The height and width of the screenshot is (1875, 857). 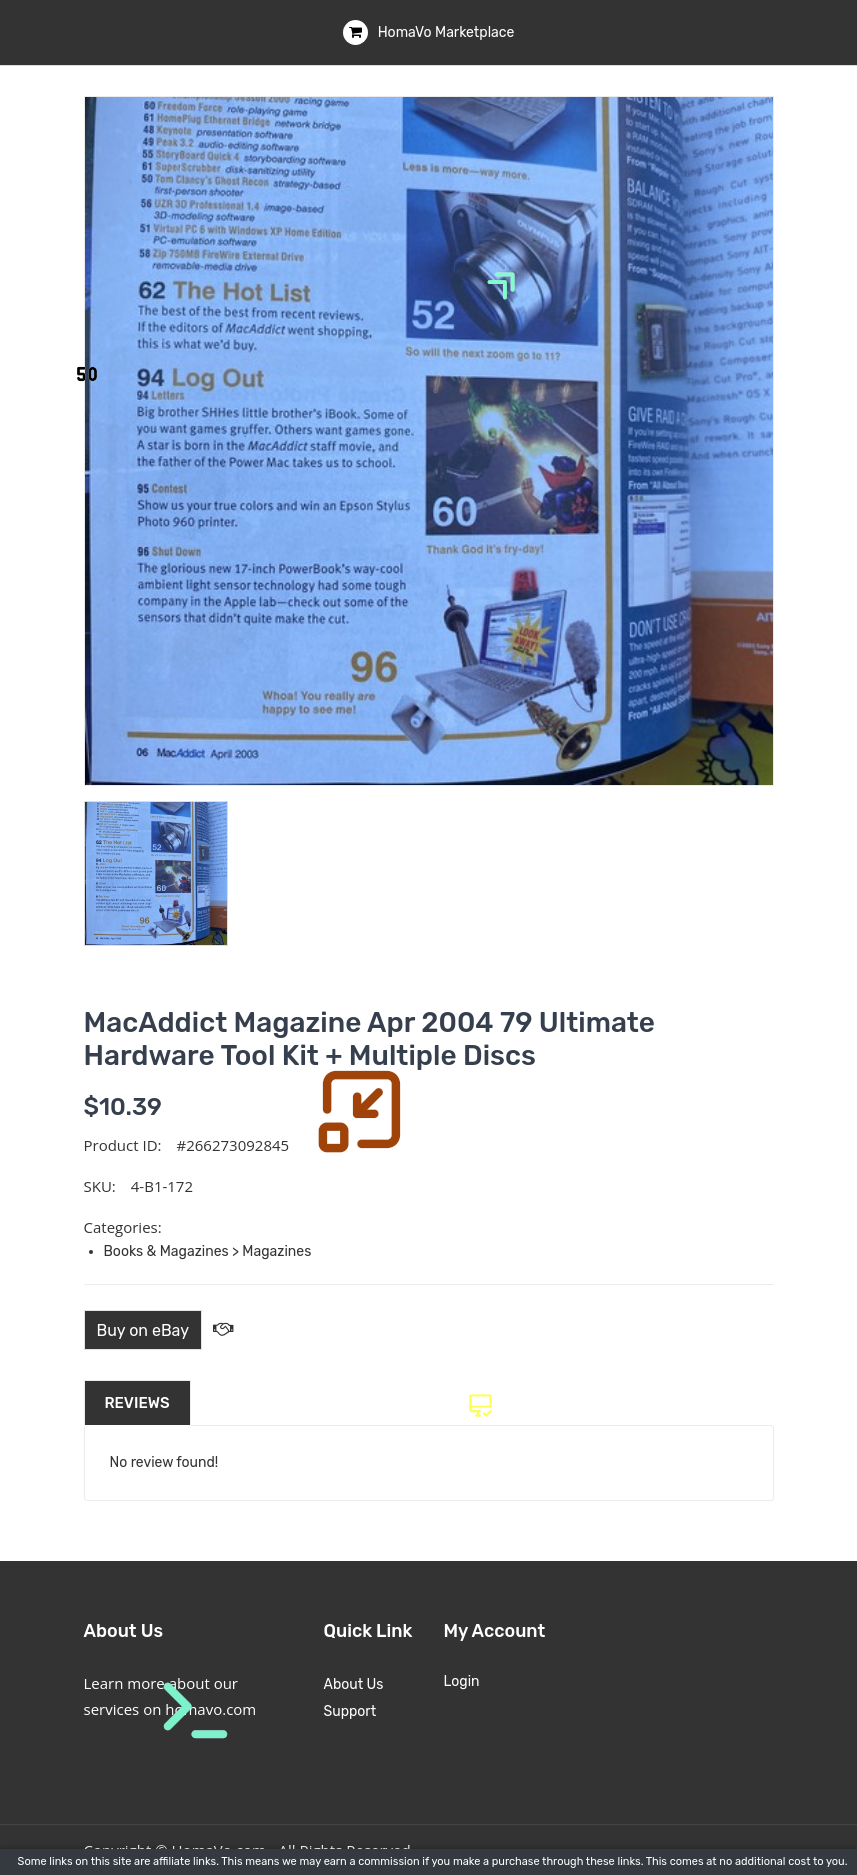 What do you see at coordinates (195, 1706) in the screenshot?
I see `open terminal or command line interface` at bounding box center [195, 1706].